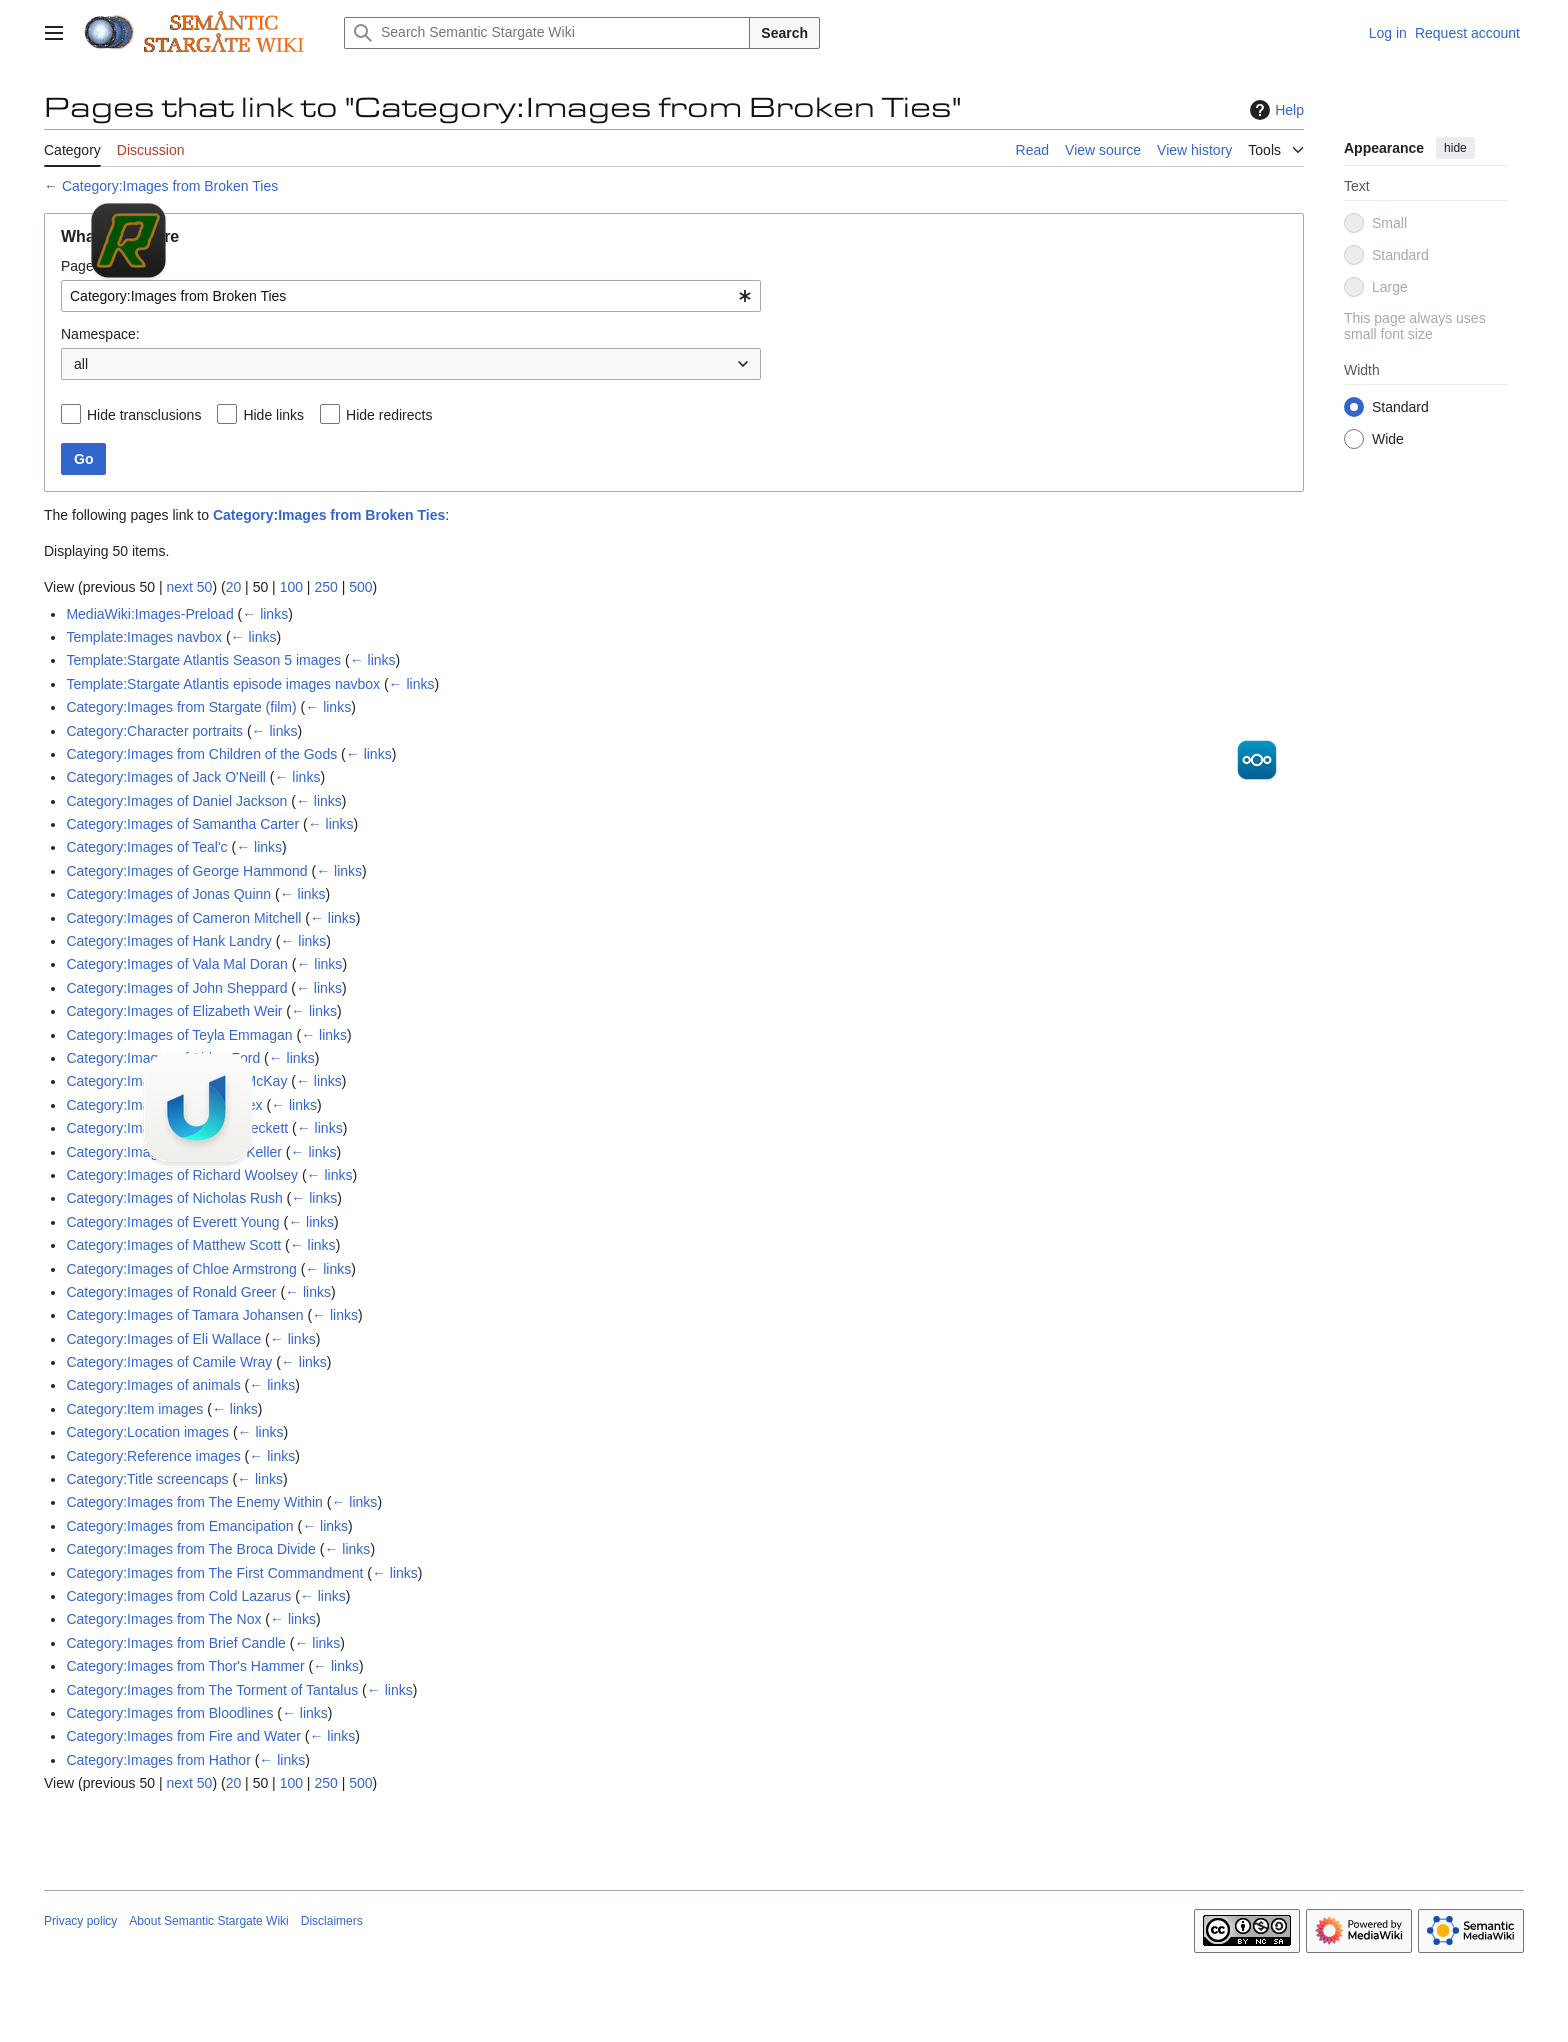  What do you see at coordinates (128, 240) in the screenshot?
I see `launch Command & Conquer: Red Alert 2` at bounding box center [128, 240].